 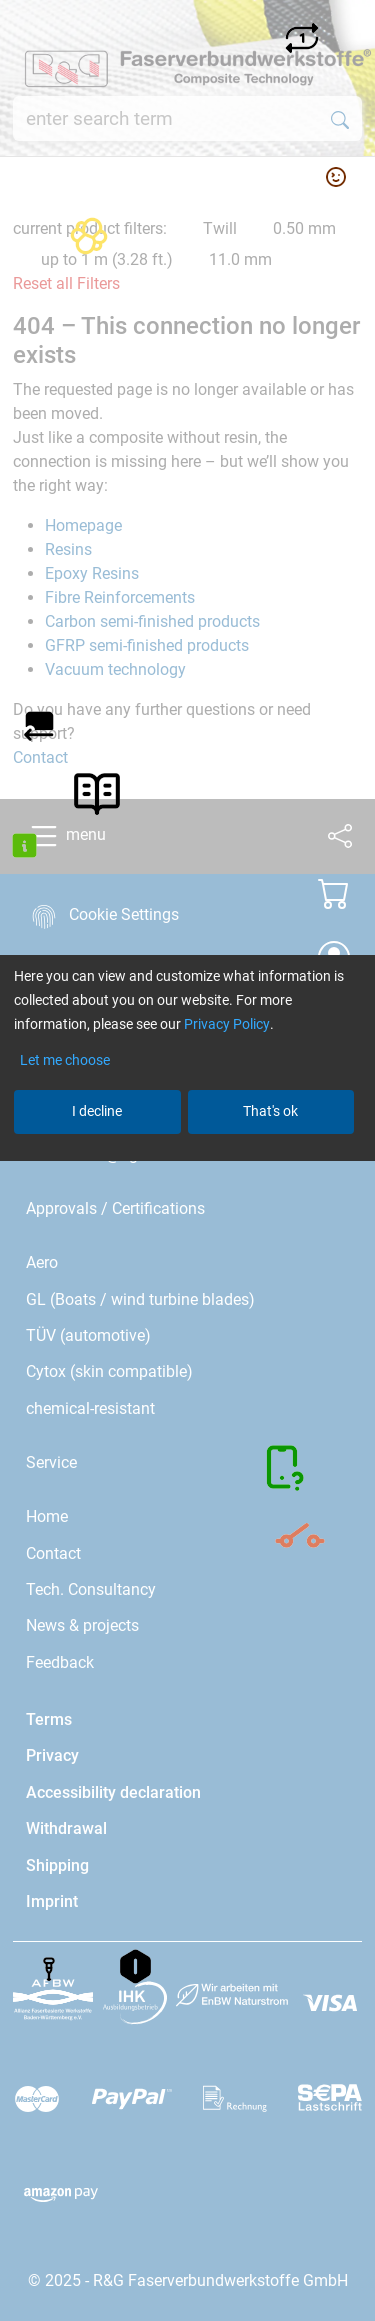 What do you see at coordinates (39, 725) in the screenshot?
I see `auto-fit content to the left edge` at bounding box center [39, 725].